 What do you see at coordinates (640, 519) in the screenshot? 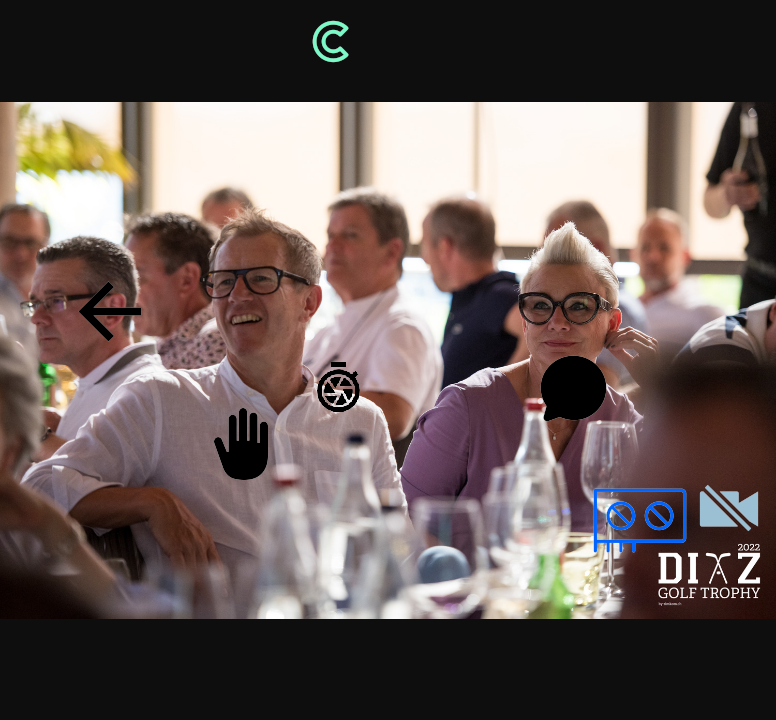
I see `view graphics card or GPU information` at bounding box center [640, 519].